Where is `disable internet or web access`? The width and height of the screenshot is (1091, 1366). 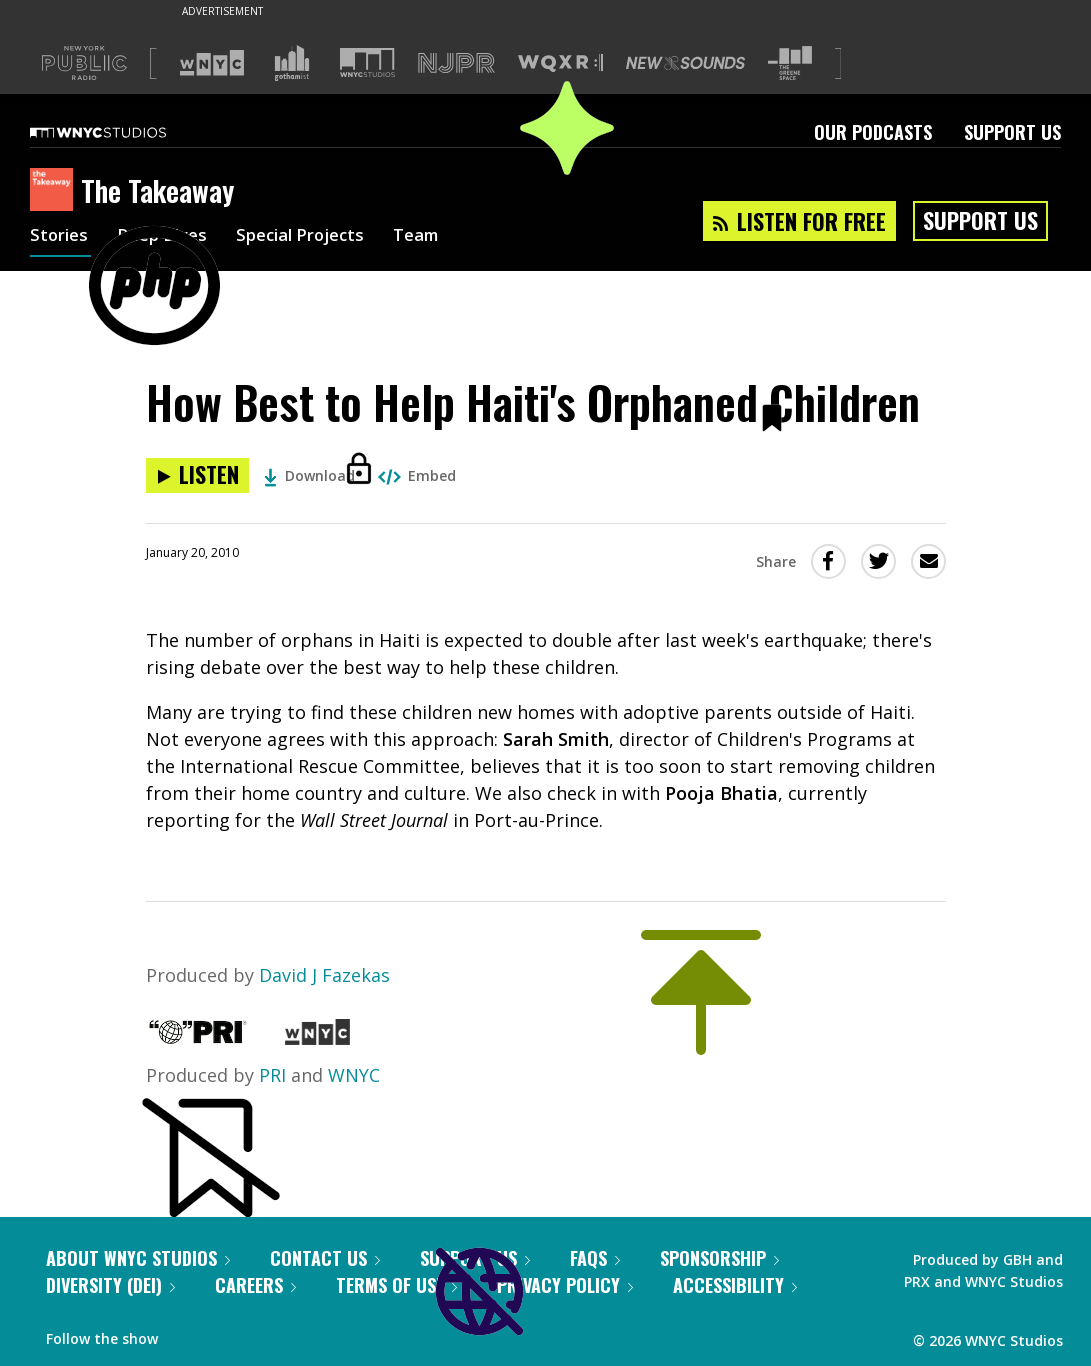 disable internet or web access is located at coordinates (479, 1291).